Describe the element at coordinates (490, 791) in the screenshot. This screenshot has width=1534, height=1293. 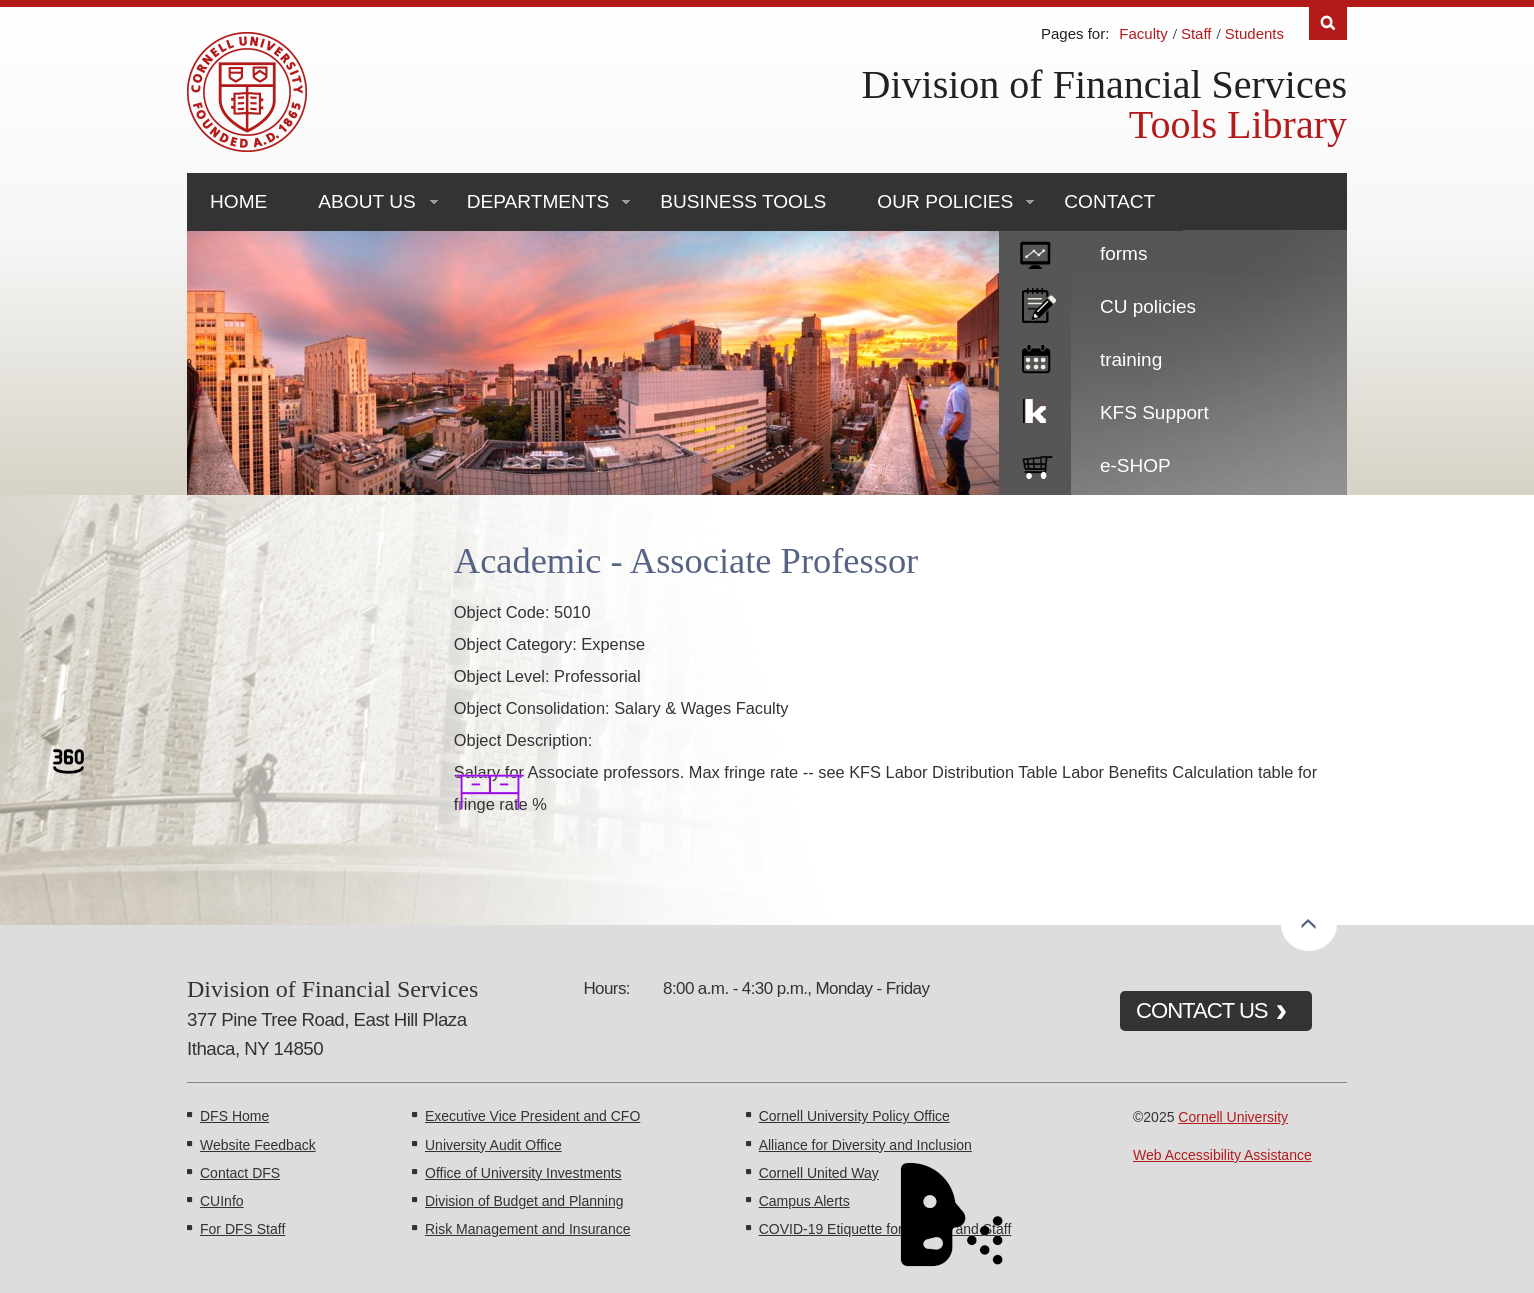
I see `access desk or workspace settings` at that location.